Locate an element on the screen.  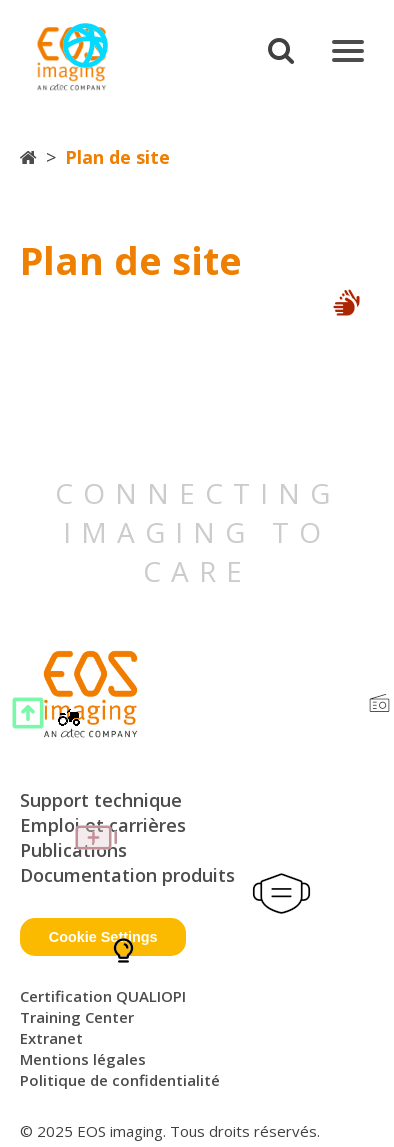
upload a file or document is located at coordinates (28, 713).